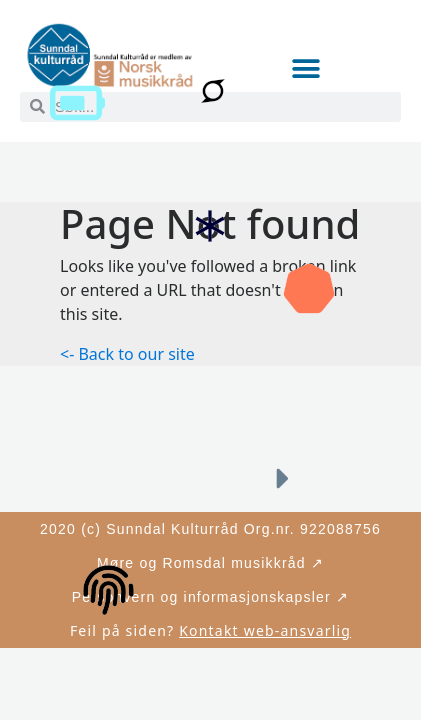  I want to click on authenticate with biometric fingerprint, so click(108, 590).